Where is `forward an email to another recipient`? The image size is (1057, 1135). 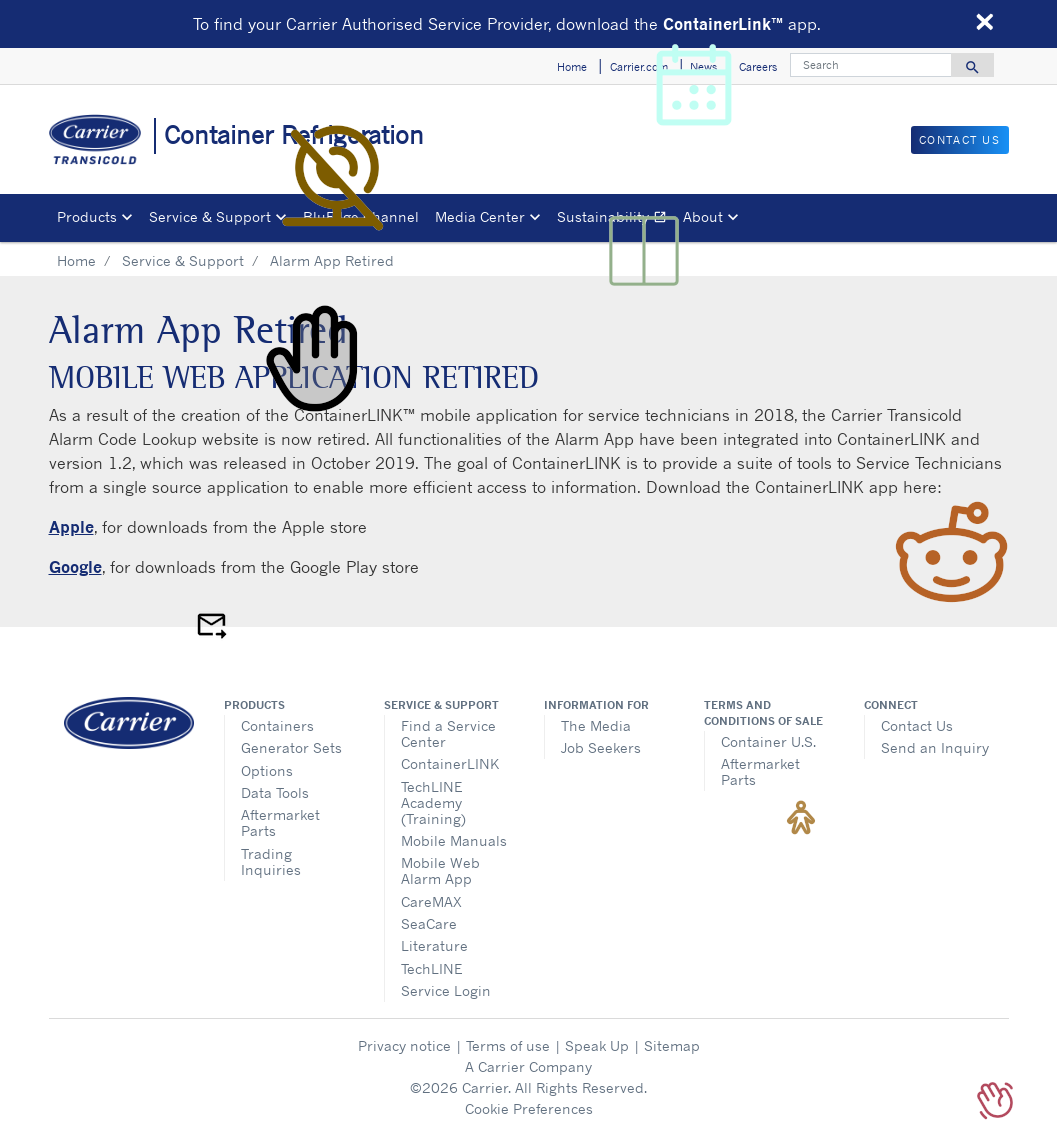 forward an email to another recipient is located at coordinates (211, 624).